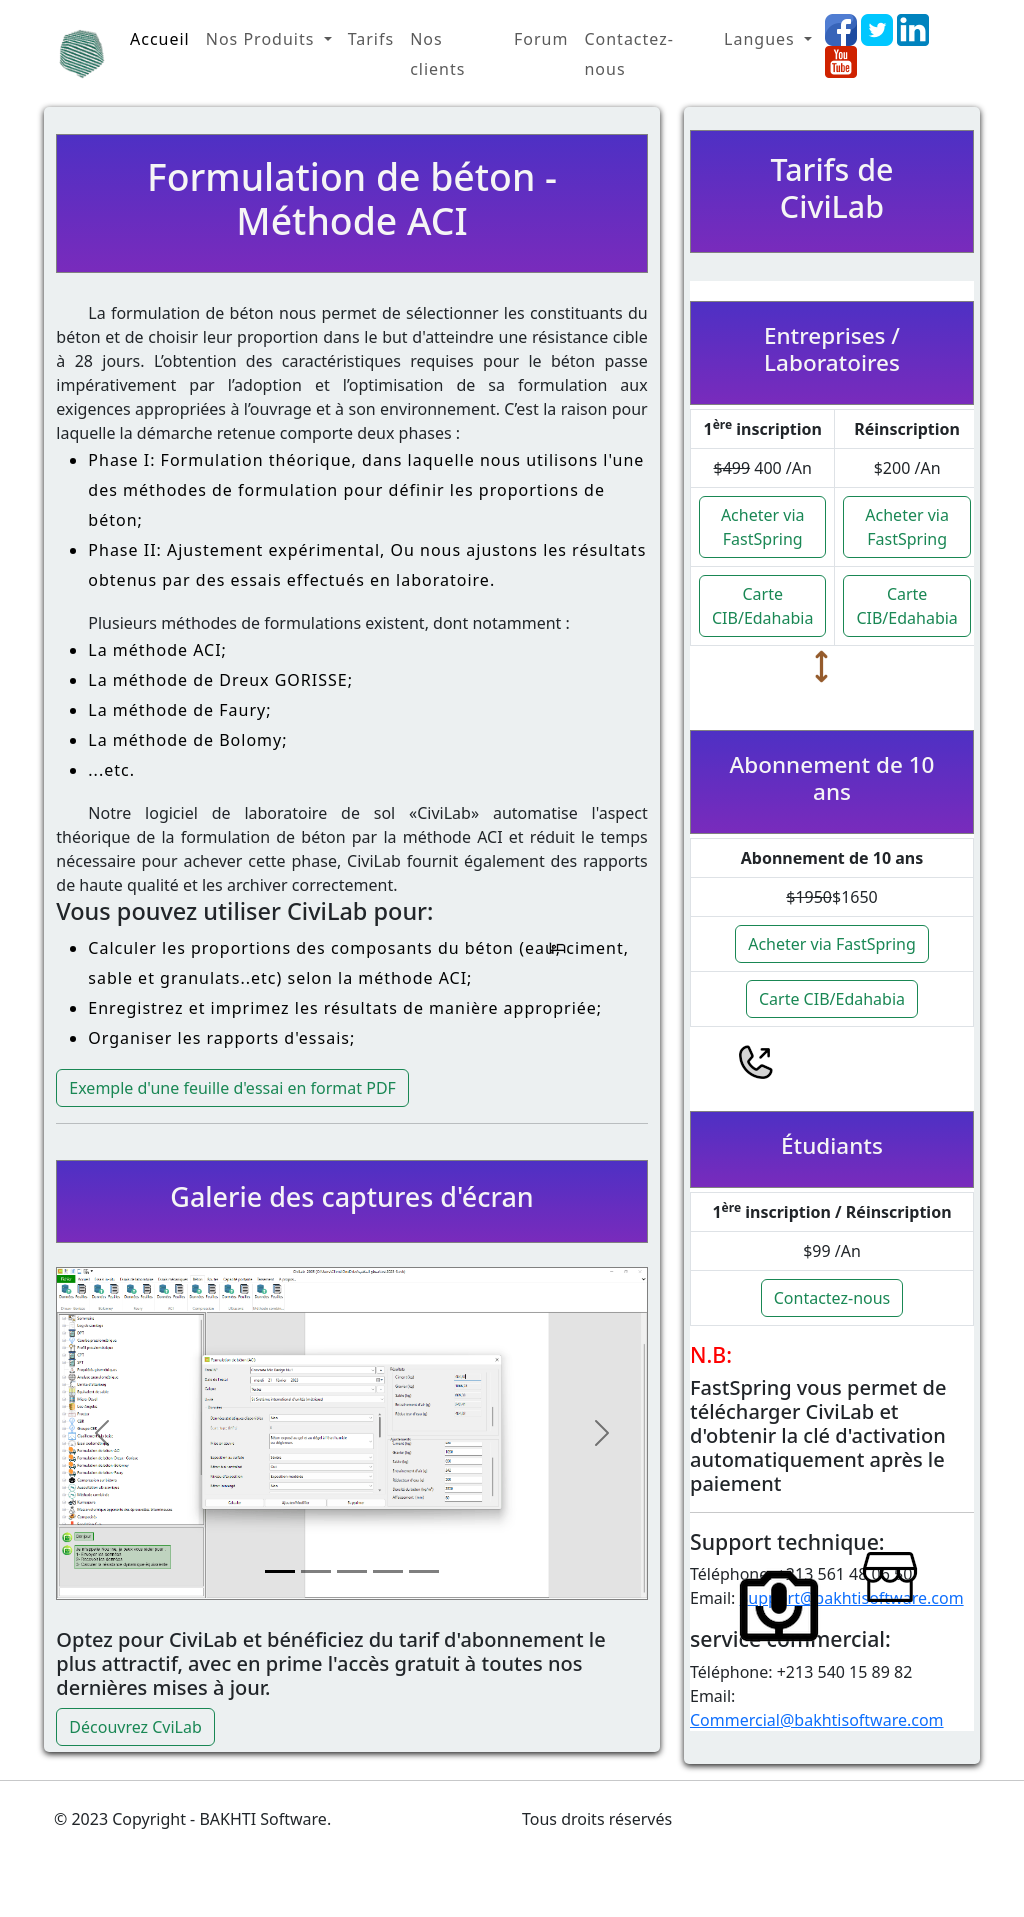 This screenshot has height=1917, width=1024. Describe the element at coordinates (756, 1061) in the screenshot. I see `make an outgoing call` at that location.